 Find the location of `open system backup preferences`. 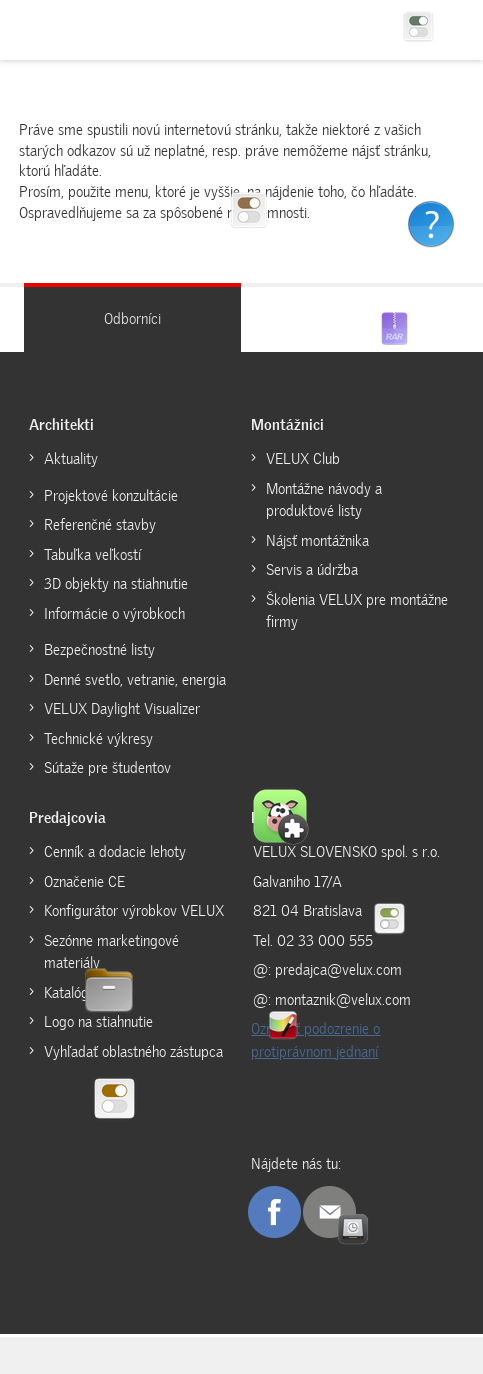

open system backup preferences is located at coordinates (353, 1229).